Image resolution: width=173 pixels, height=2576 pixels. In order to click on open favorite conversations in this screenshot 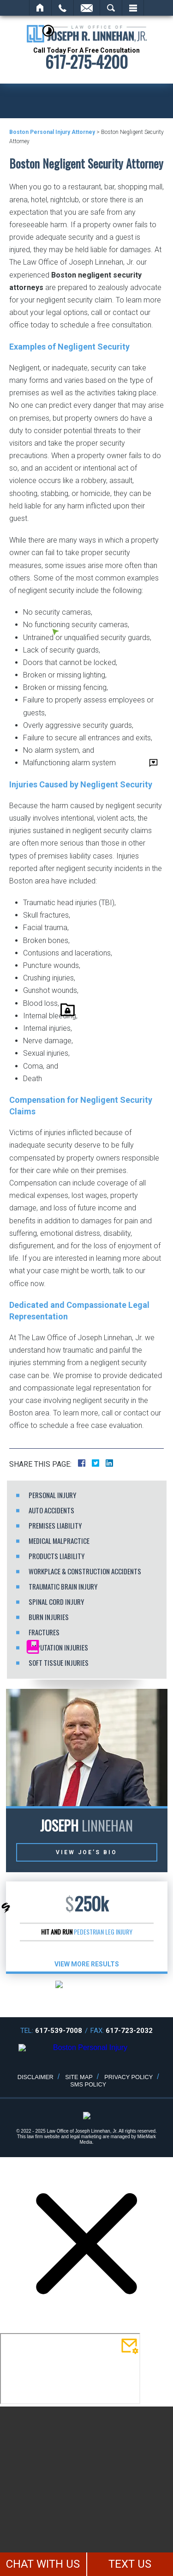, I will do `click(153, 762)`.